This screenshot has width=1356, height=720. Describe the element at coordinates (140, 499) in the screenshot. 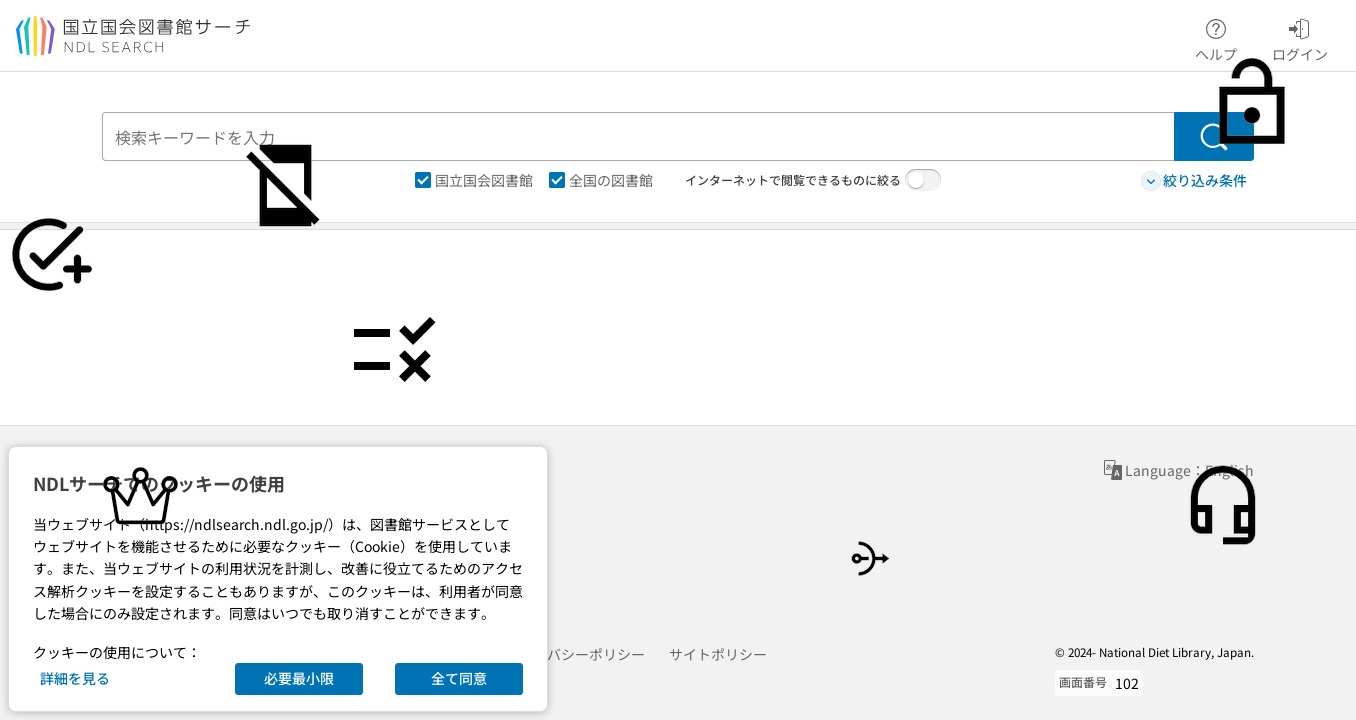

I see `indicates premium or VIP membership status` at that location.